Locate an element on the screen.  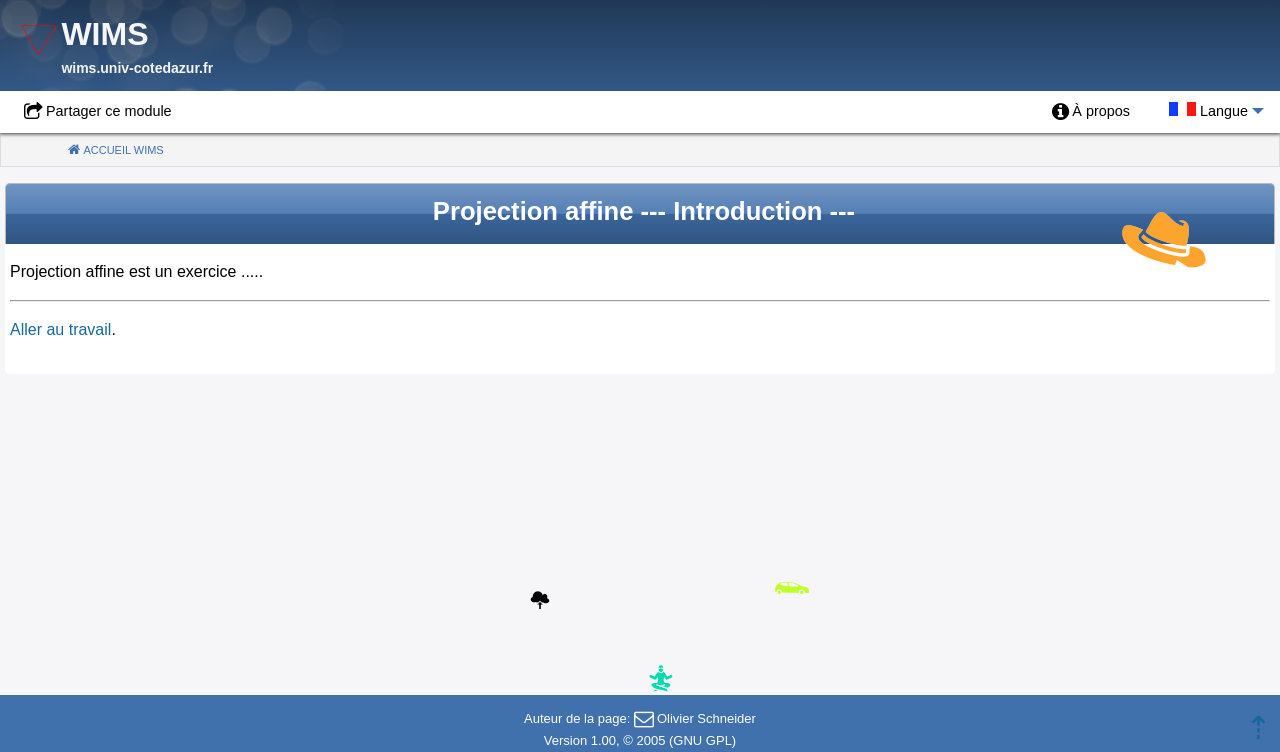
access meditation or mindfulness features is located at coordinates (660, 678).